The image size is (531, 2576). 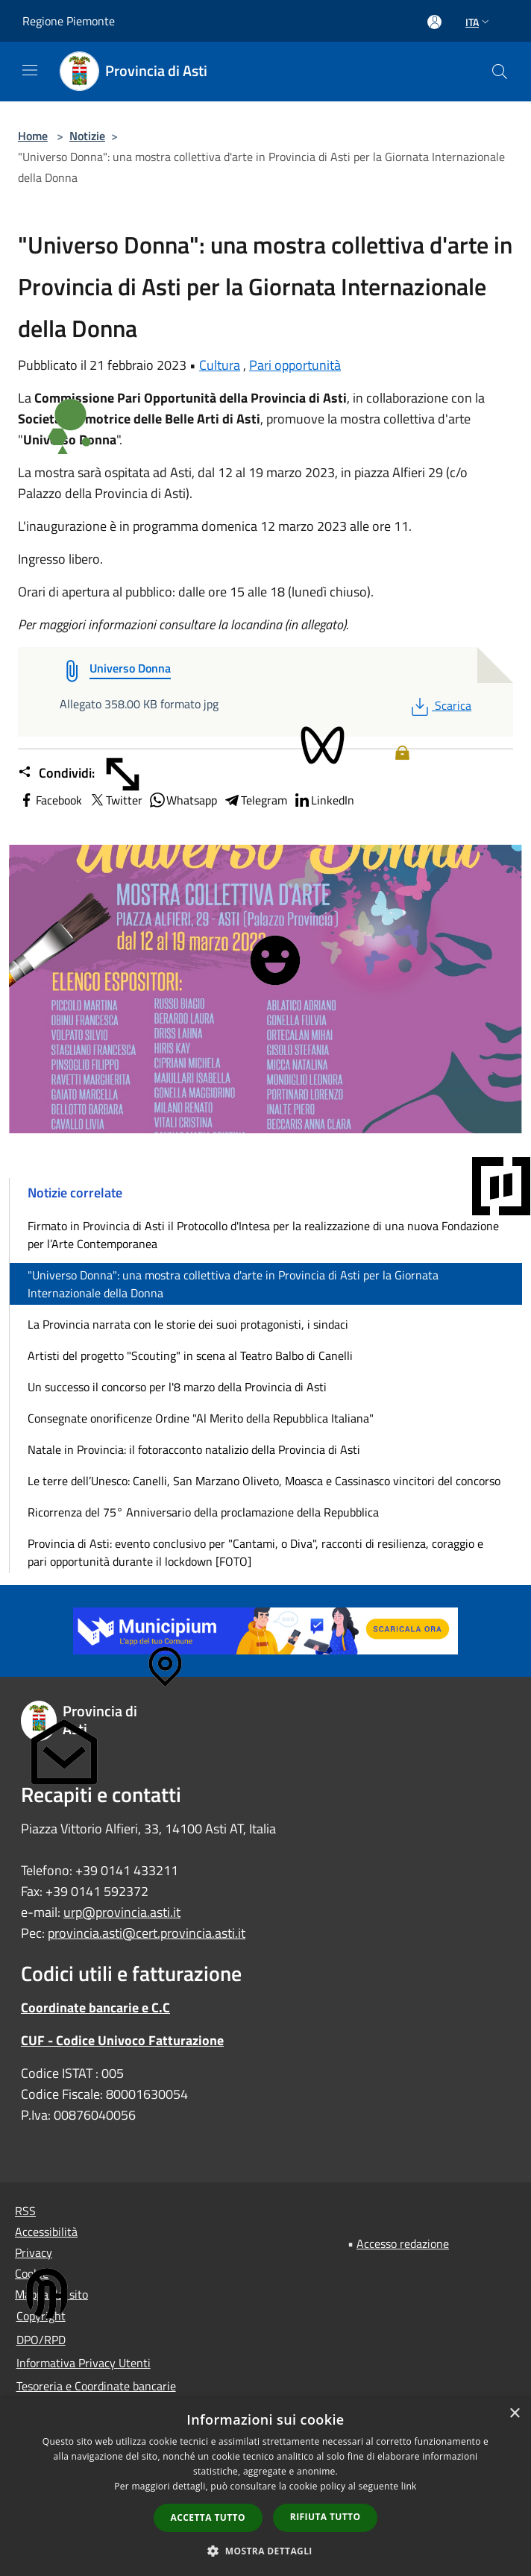 I want to click on open the RTLZWEI app or website, so click(x=501, y=1186).